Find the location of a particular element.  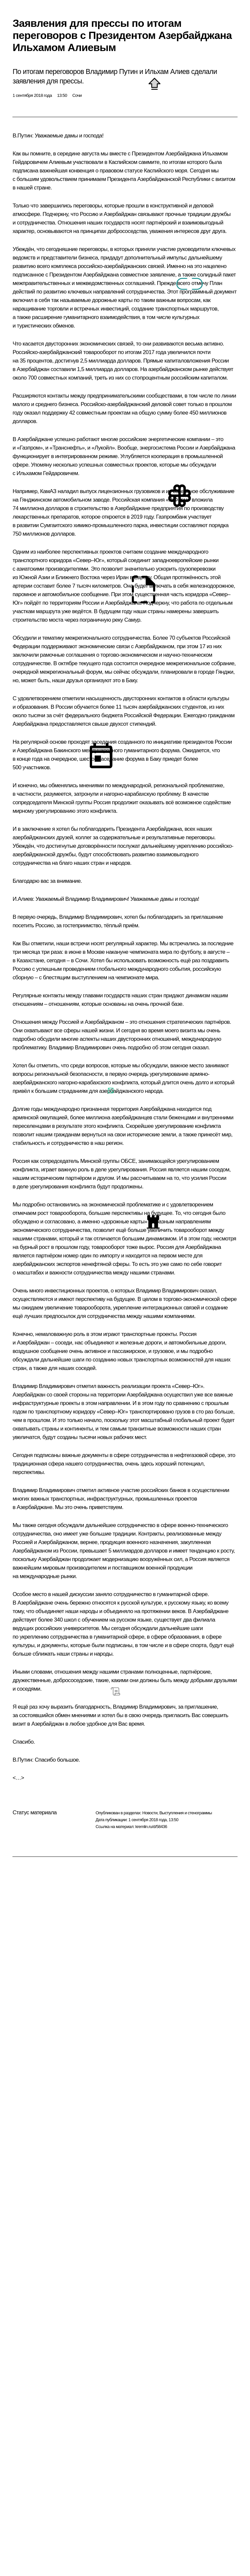

view document or manuscript is located at coordinates (116, 1691).